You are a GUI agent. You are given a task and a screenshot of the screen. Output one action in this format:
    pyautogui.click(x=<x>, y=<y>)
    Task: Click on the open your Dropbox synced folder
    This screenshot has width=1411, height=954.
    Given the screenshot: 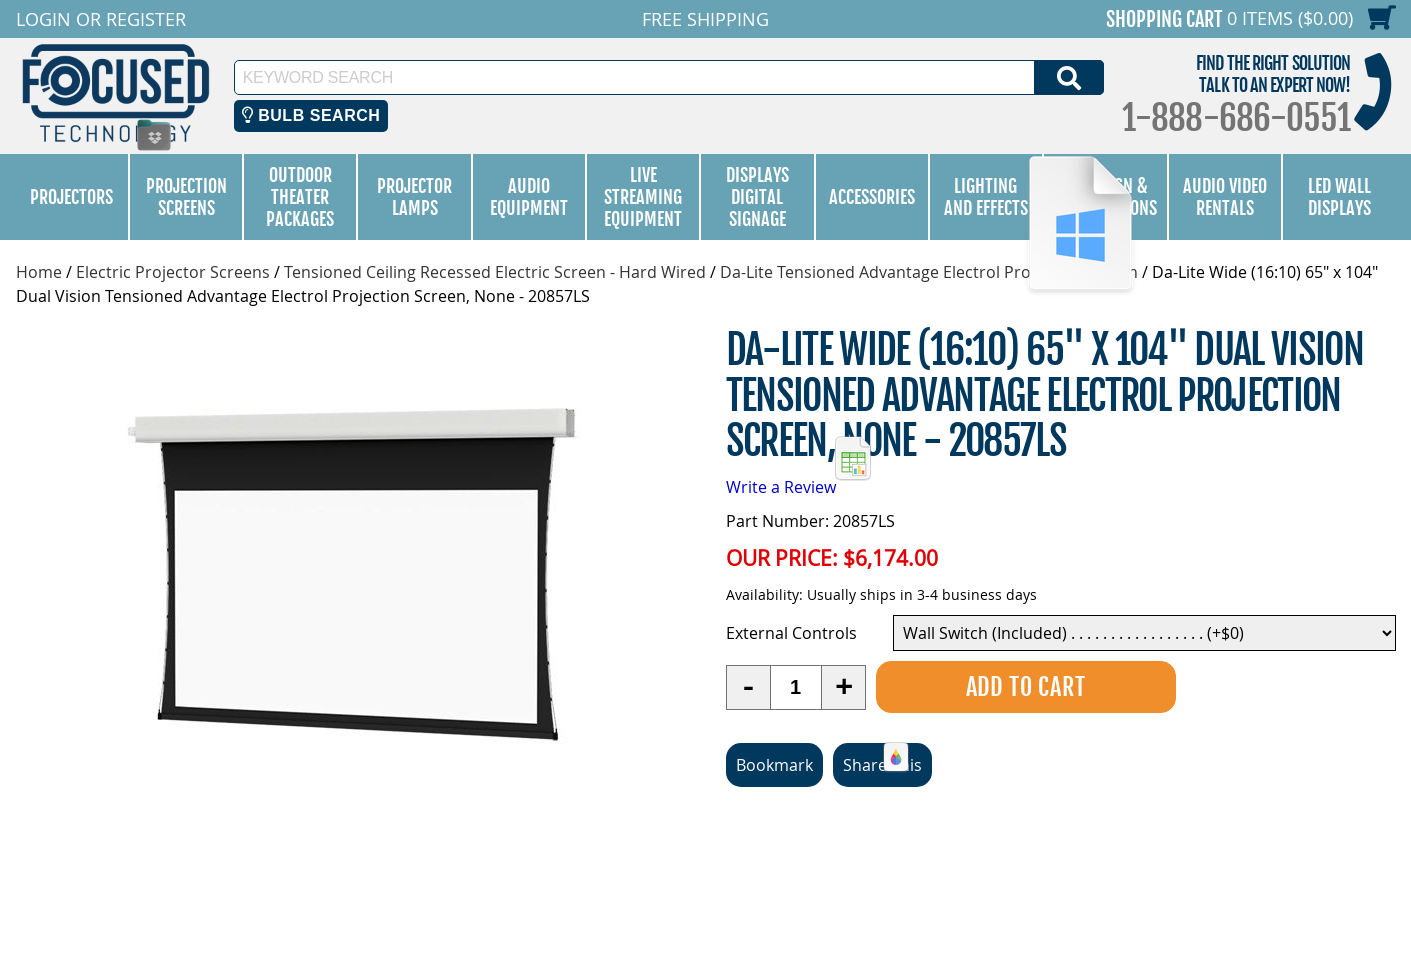 What is the action you would take?
    pyautogui.click(x=154, y=135)
    